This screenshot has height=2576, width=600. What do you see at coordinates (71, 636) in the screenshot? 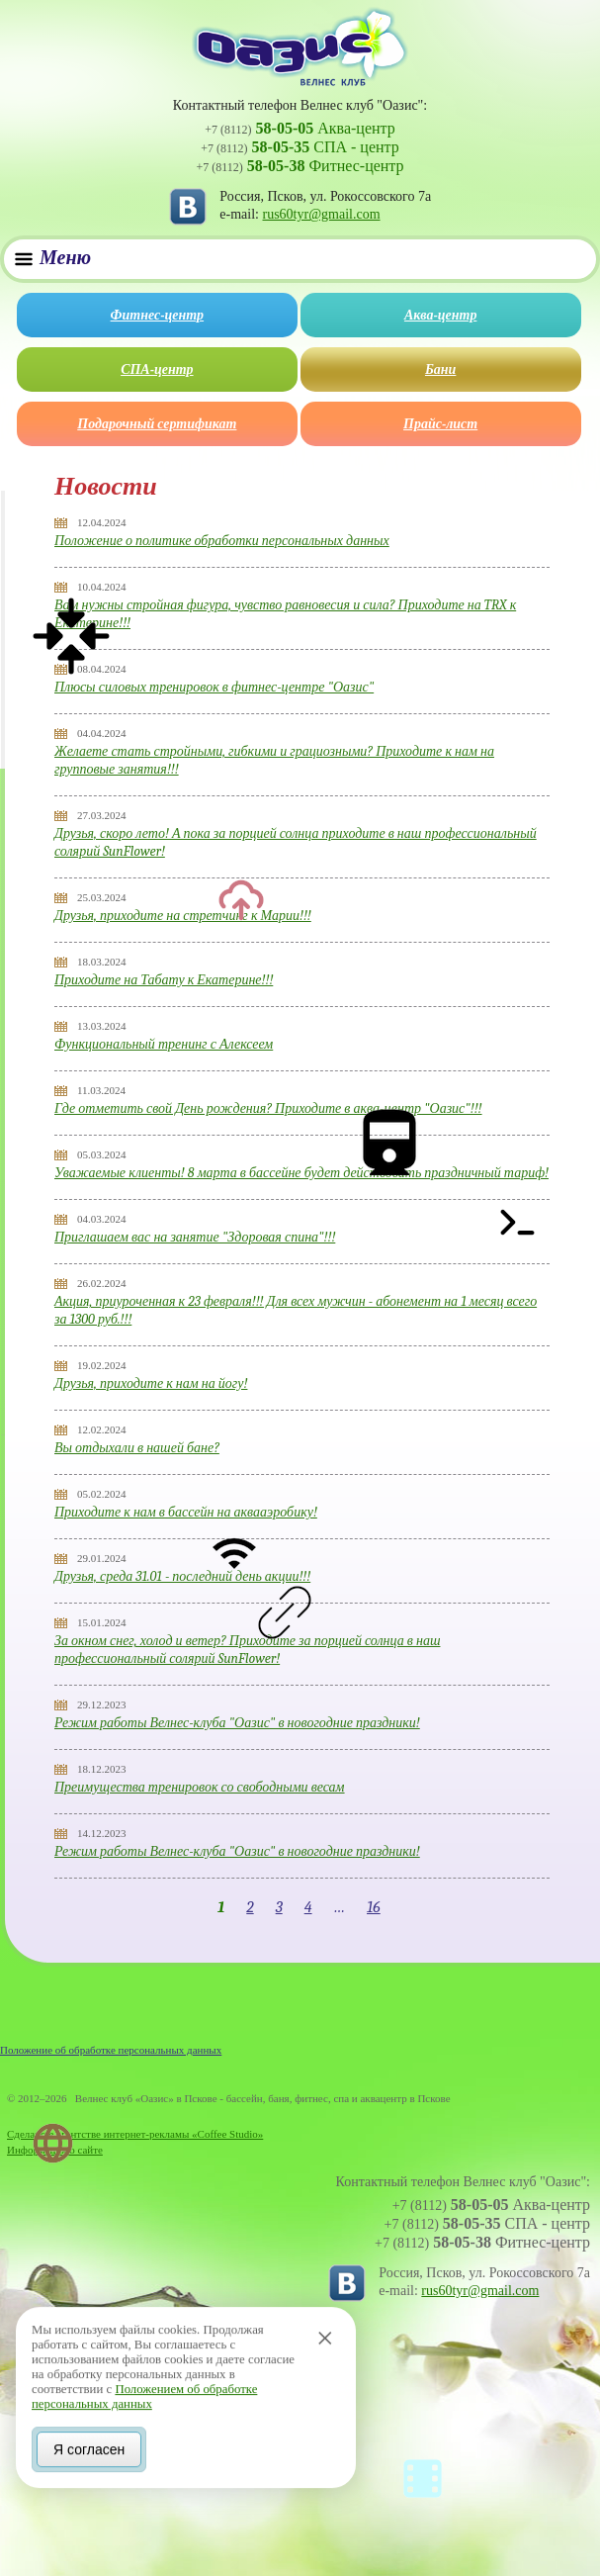
I see `collapse or minimize content from all sides` at bounding box center [71, 636].